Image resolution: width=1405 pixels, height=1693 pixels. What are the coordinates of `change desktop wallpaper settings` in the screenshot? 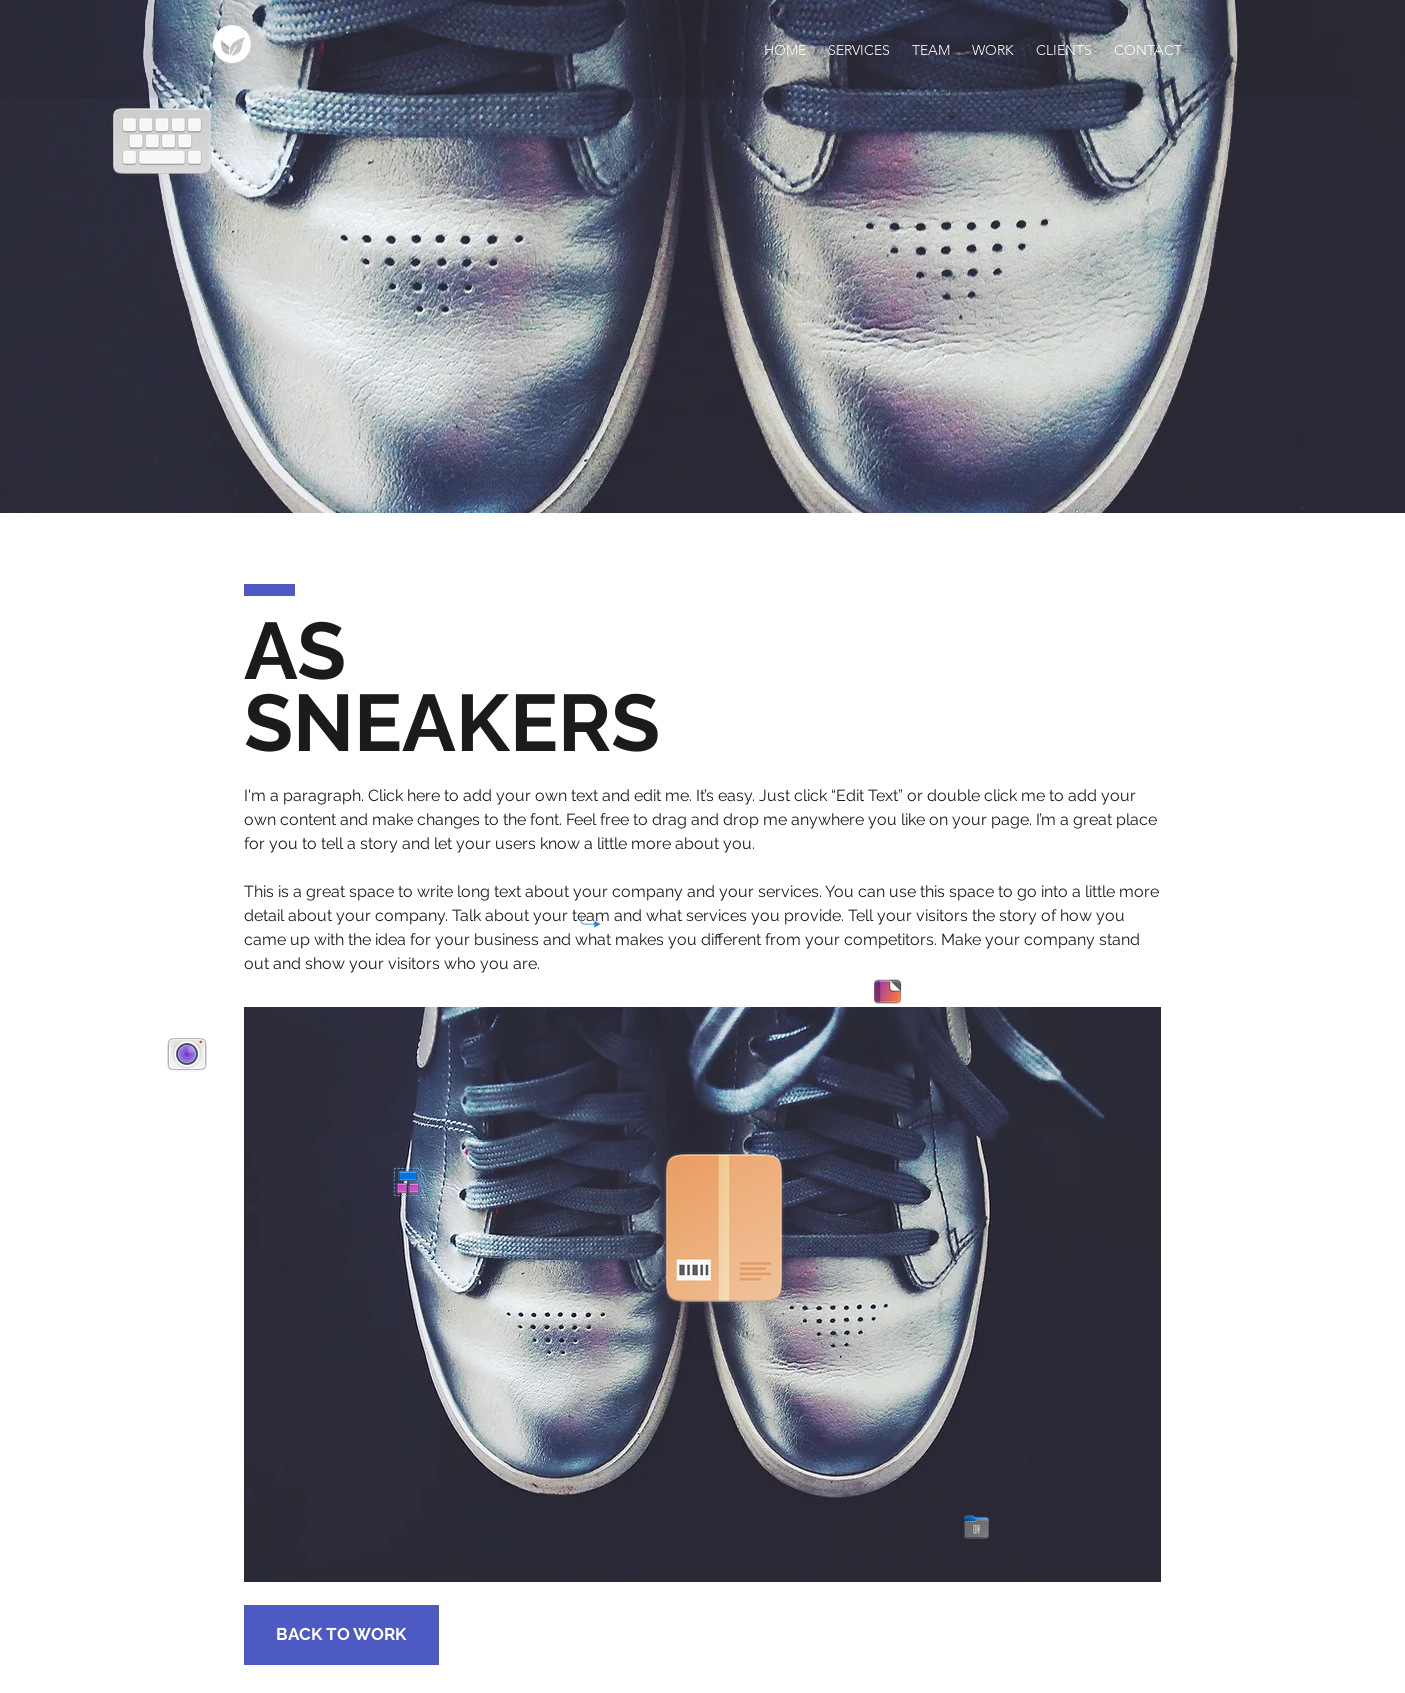 It's located at (887, 991).